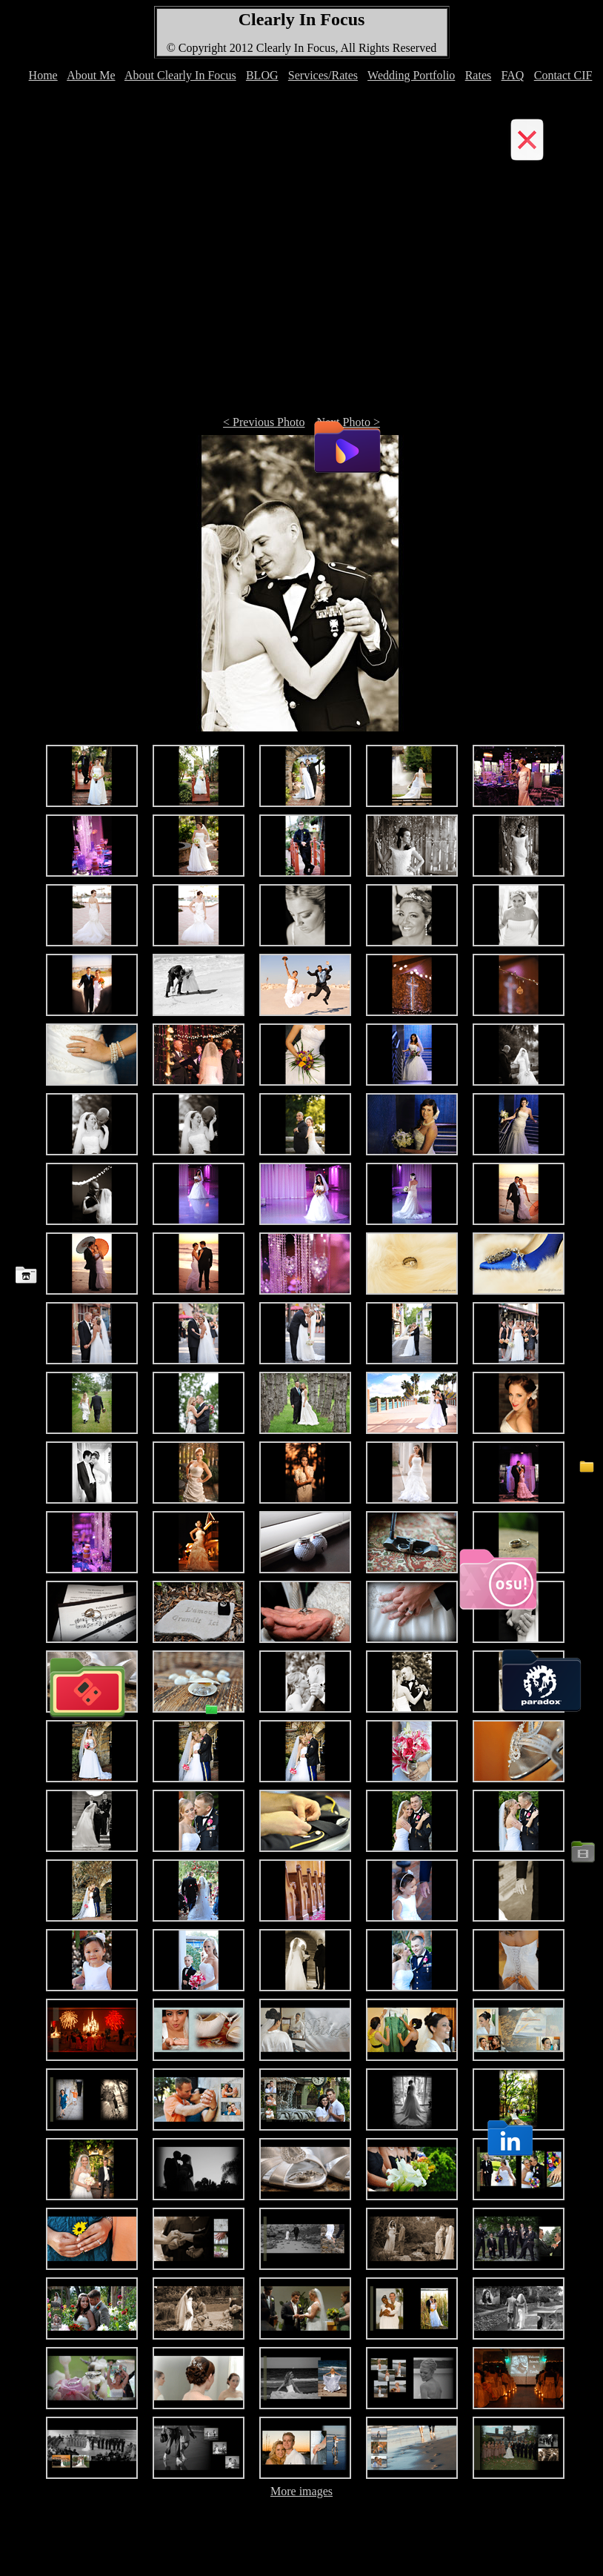 This screenshot has width=603, height=2576. Describe the element at coordinates (527, 139) in the screenshot. I see `indicates a broken or invalid symbolic link` at that location.